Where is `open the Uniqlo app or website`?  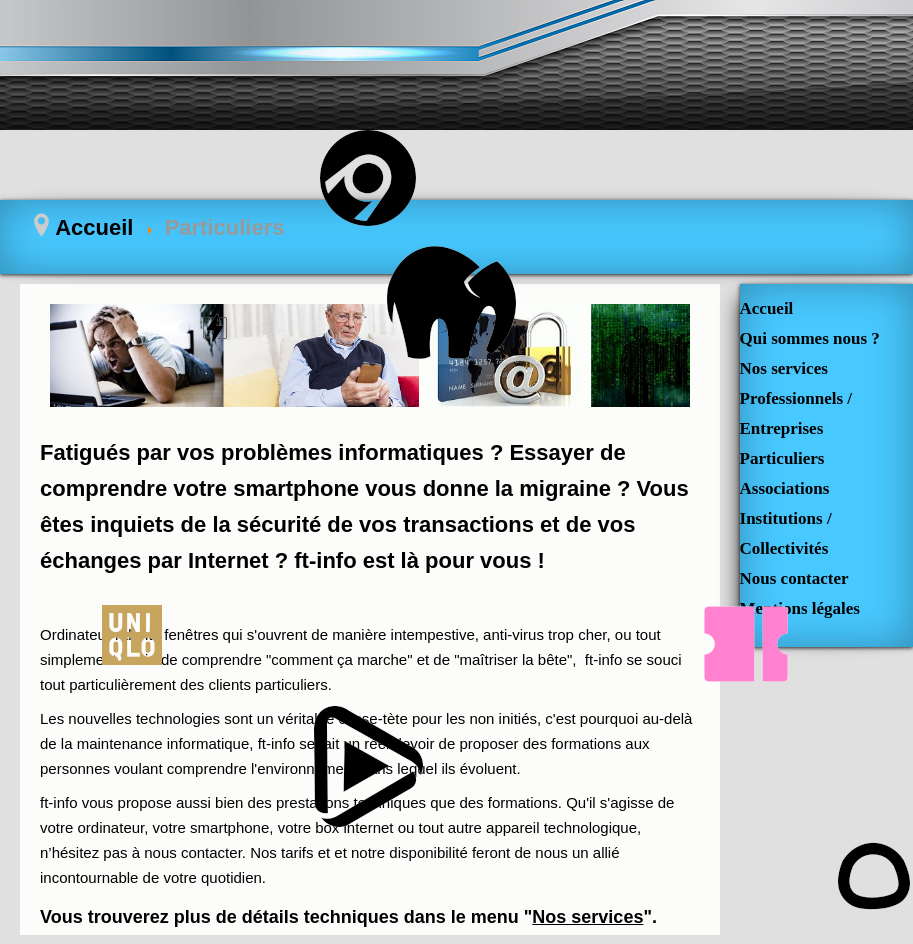
open the Uniqlo app or website is located at coordinates (132, 635).